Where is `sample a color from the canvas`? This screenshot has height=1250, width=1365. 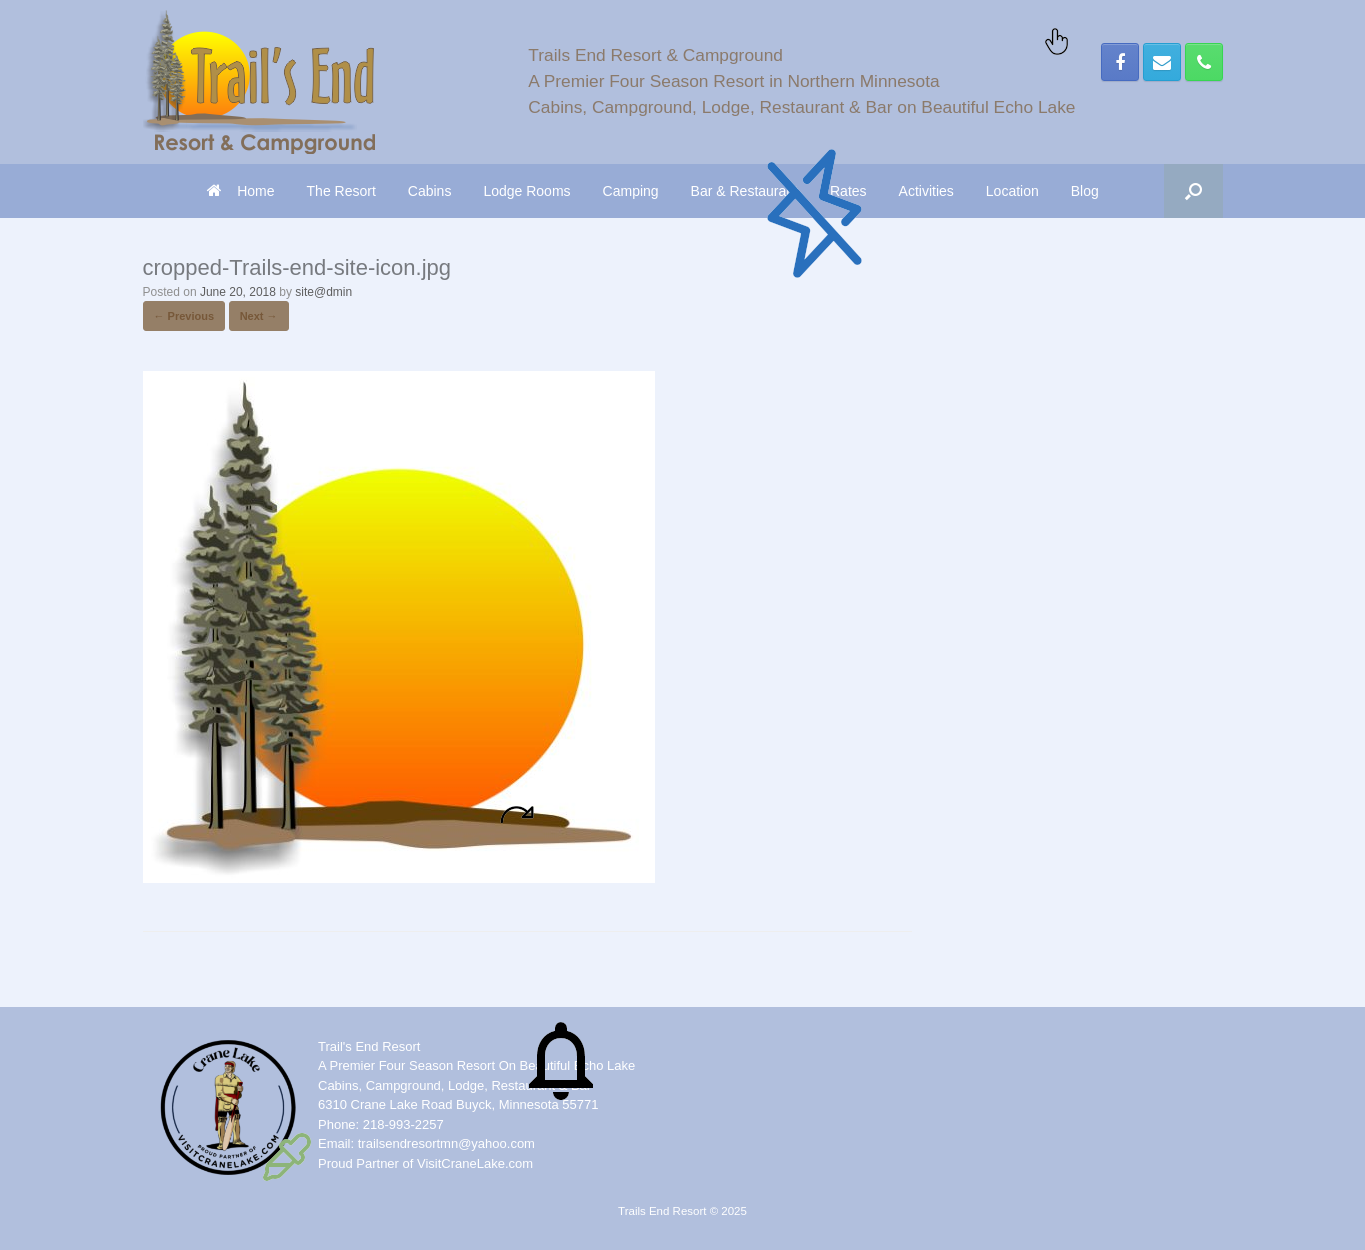
sample a color from the canvas is located at coordinates (287, 1157).